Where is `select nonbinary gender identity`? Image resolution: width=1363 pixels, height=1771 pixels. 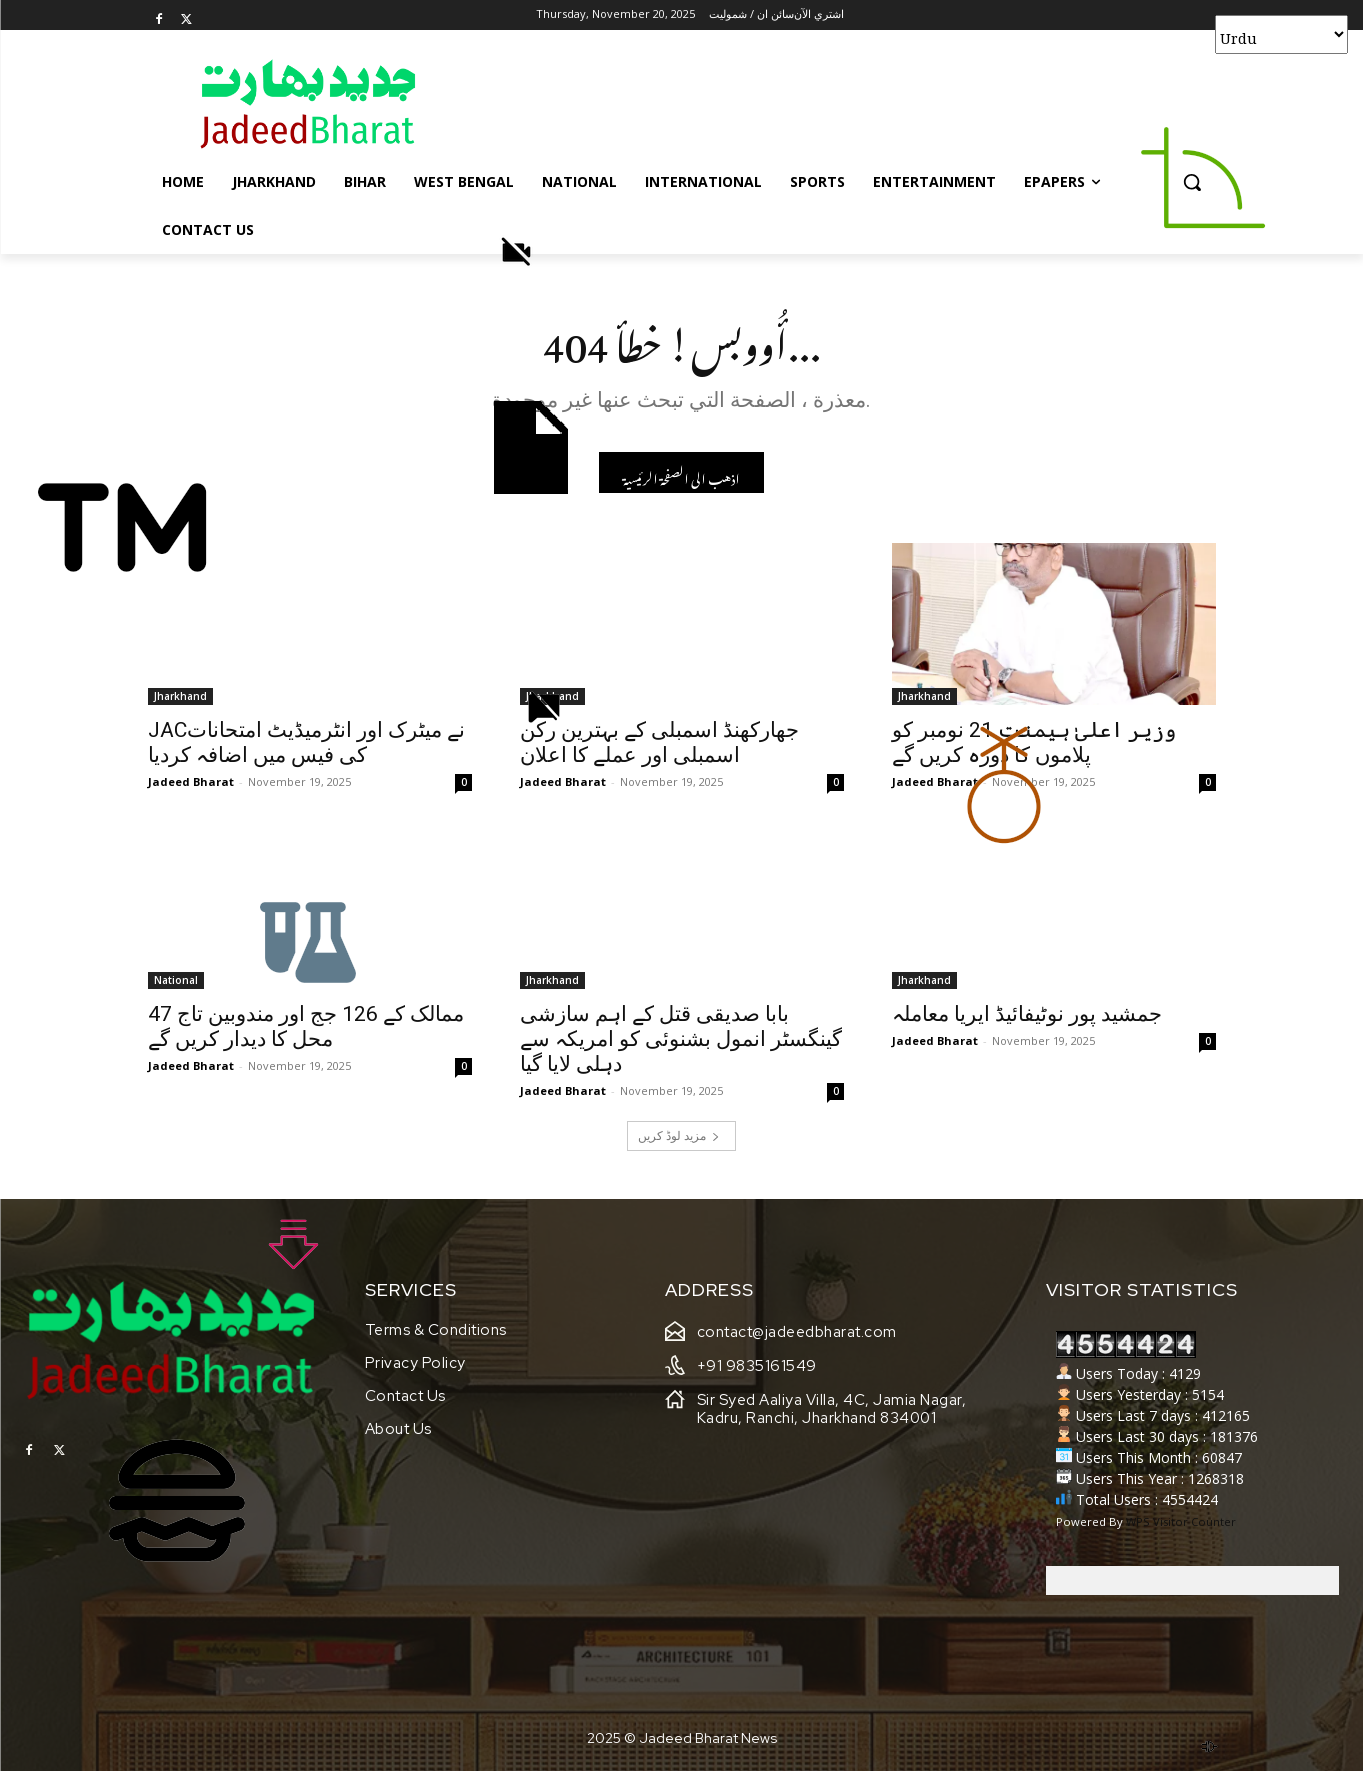 select nonbinary gender identity is located at coordinates (1004, 785).